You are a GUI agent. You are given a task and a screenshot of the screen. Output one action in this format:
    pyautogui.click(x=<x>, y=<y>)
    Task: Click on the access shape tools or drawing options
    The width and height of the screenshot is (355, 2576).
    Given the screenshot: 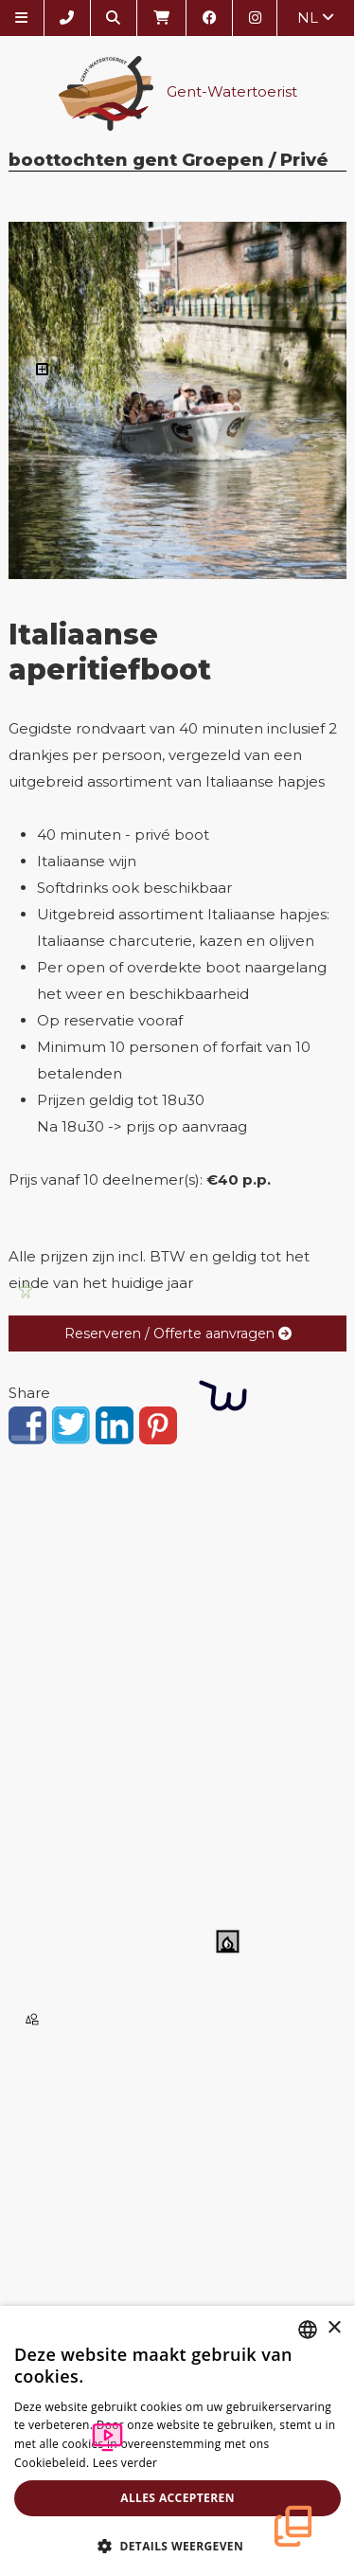 What is the action you would take?
    pyautogui.click(x=32, y=2020)
    